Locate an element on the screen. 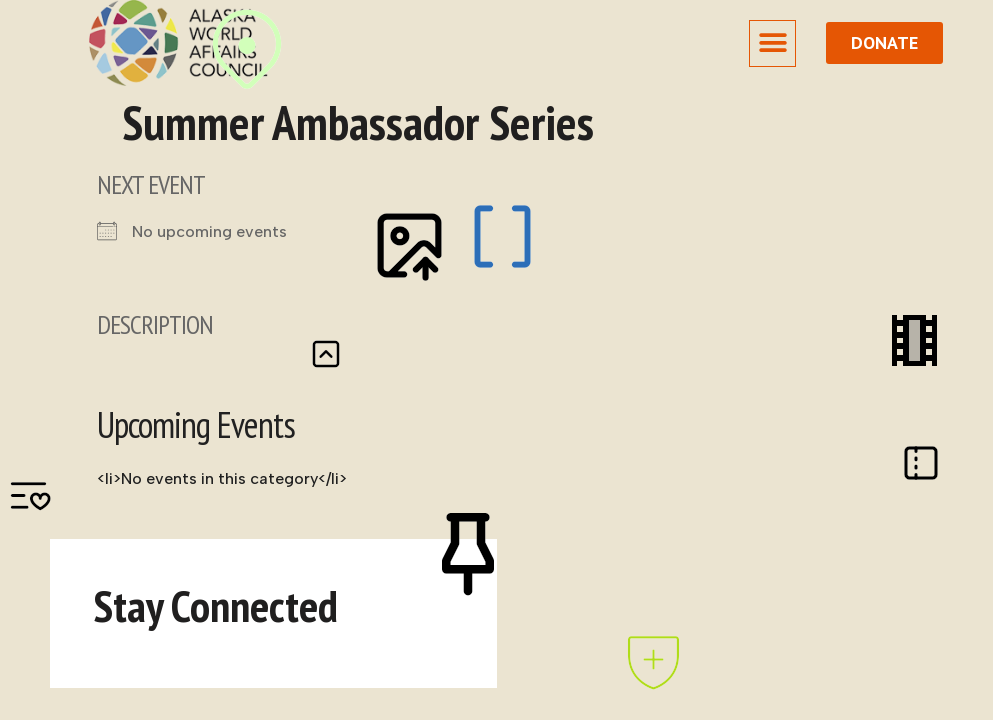  insert or edit code brackets is located at coordinates (502, 236).